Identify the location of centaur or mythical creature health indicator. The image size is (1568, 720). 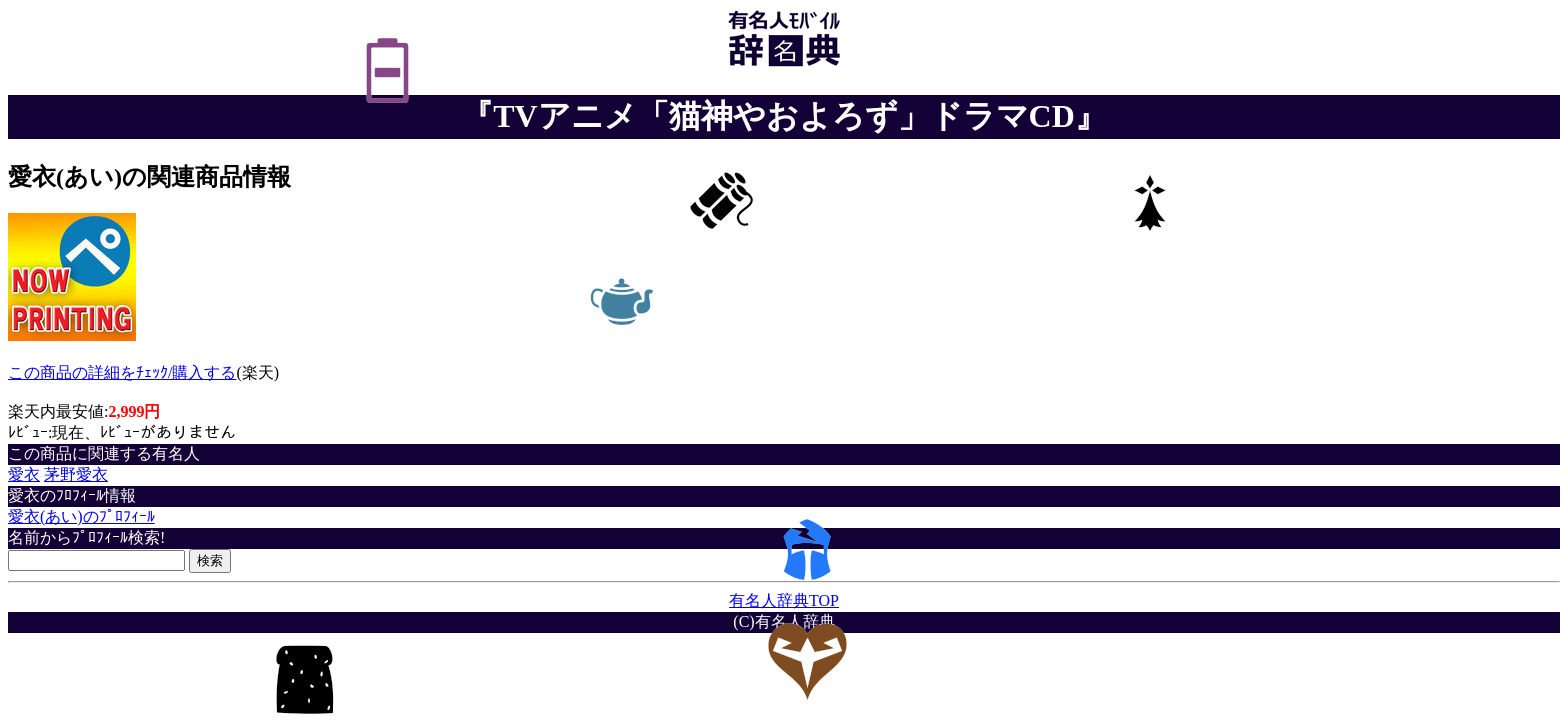
(807, 661).